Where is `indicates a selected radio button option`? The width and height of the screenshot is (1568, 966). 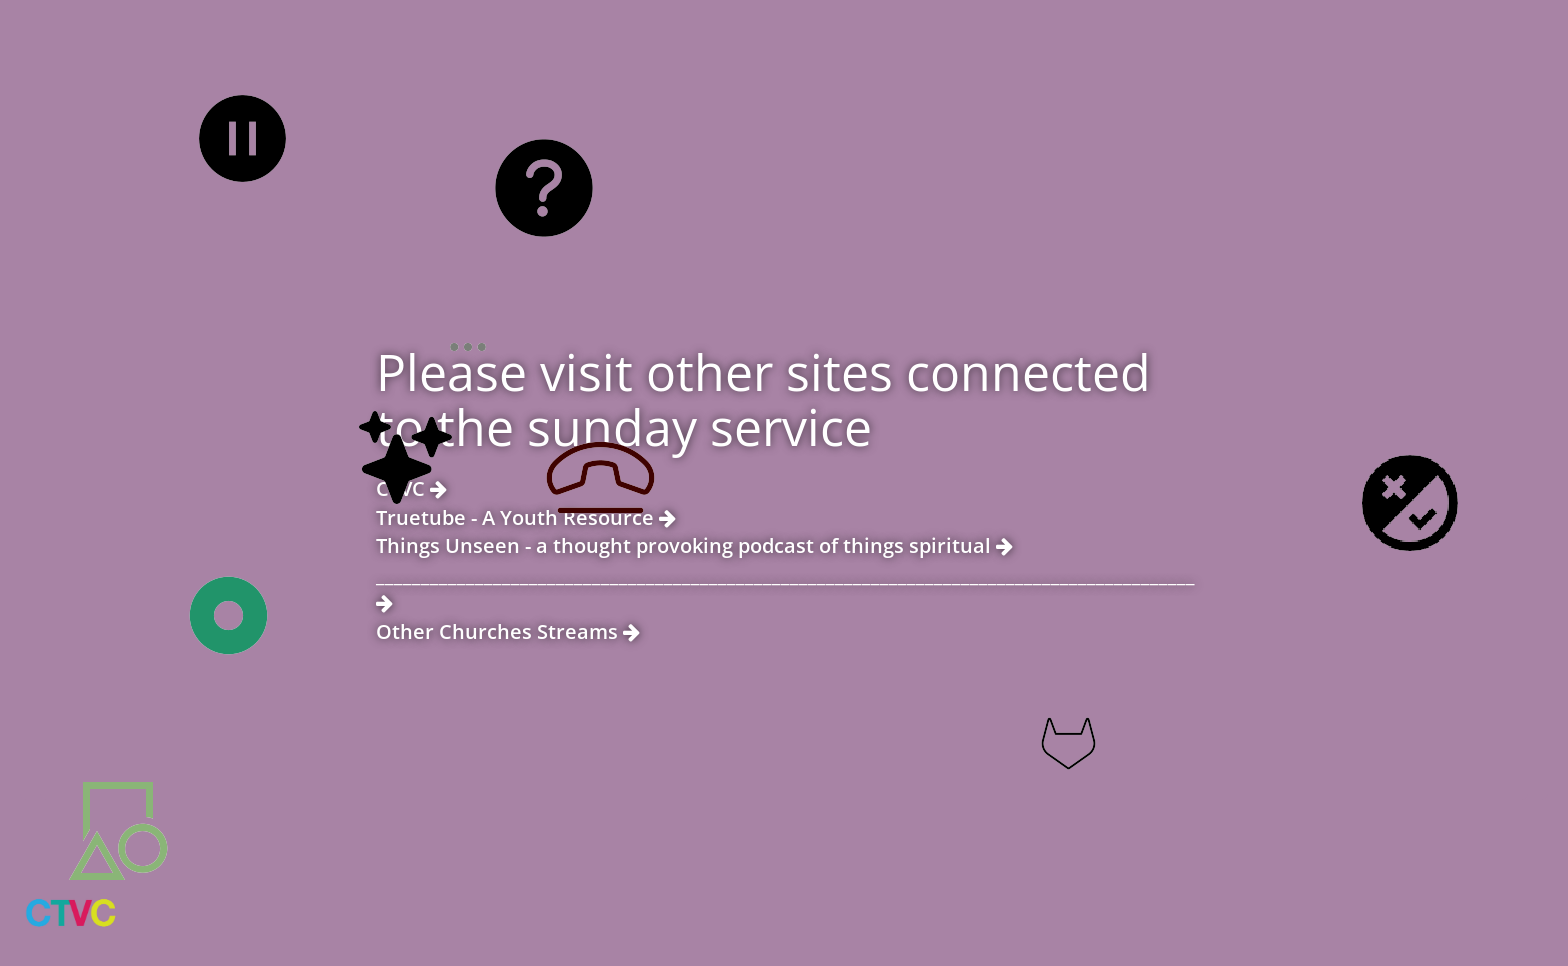
indicates a selected radio button option is located at coordinates (228, 615).